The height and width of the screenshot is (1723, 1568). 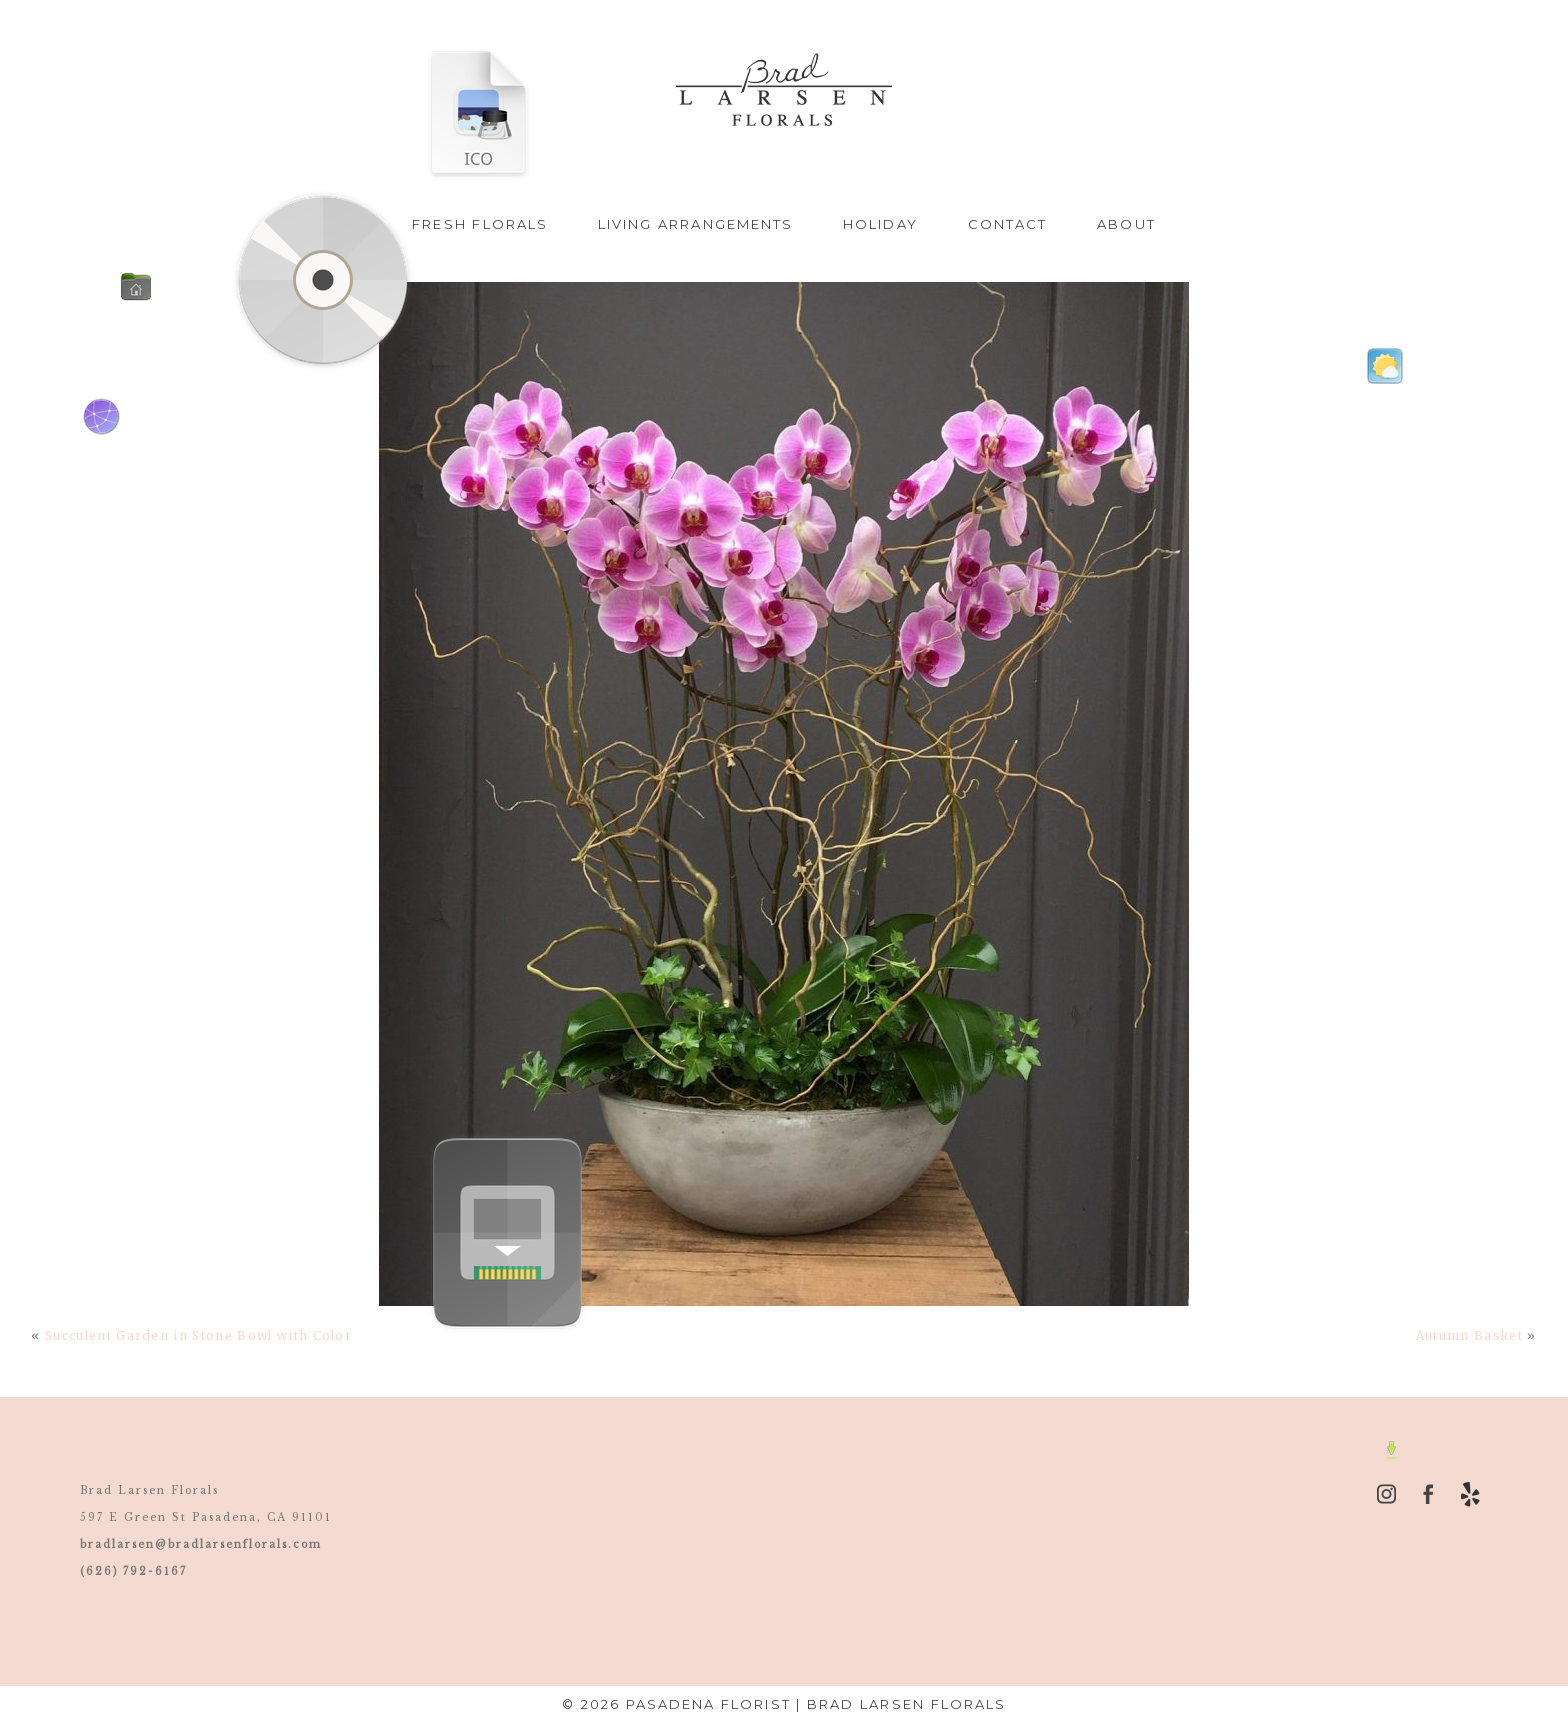 I want to click on game boy advance ROM file, so click(x=507, y=1232).